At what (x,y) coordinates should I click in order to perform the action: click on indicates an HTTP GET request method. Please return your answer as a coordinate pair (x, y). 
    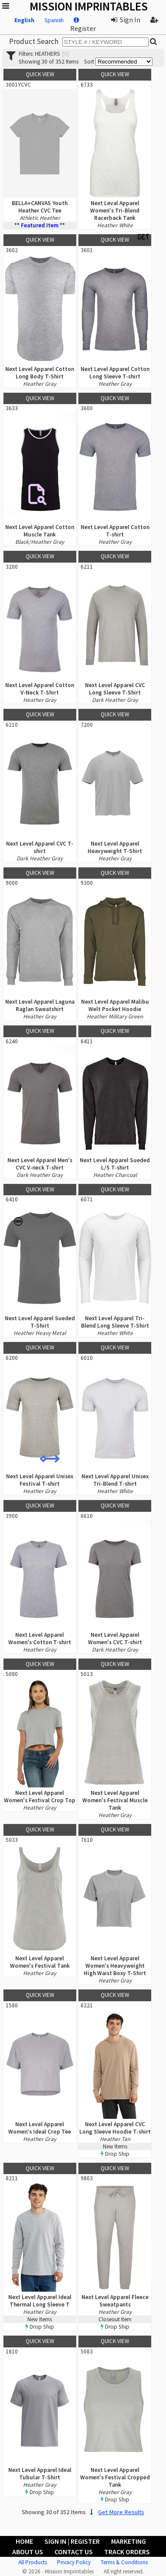
    Looking at the image, I should click on (143, 237).